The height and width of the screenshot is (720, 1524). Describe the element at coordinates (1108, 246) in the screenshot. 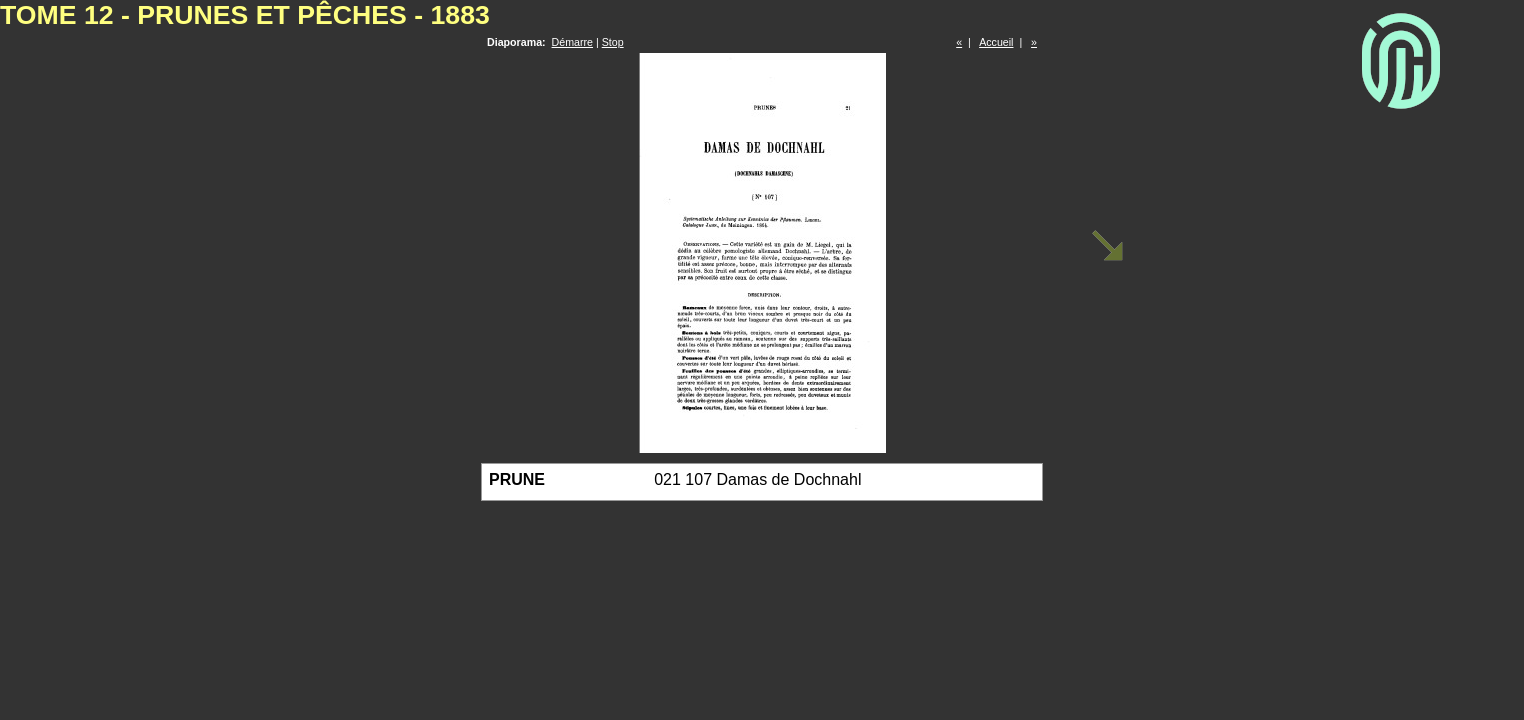

I see `navigate to the next section below` at that location.